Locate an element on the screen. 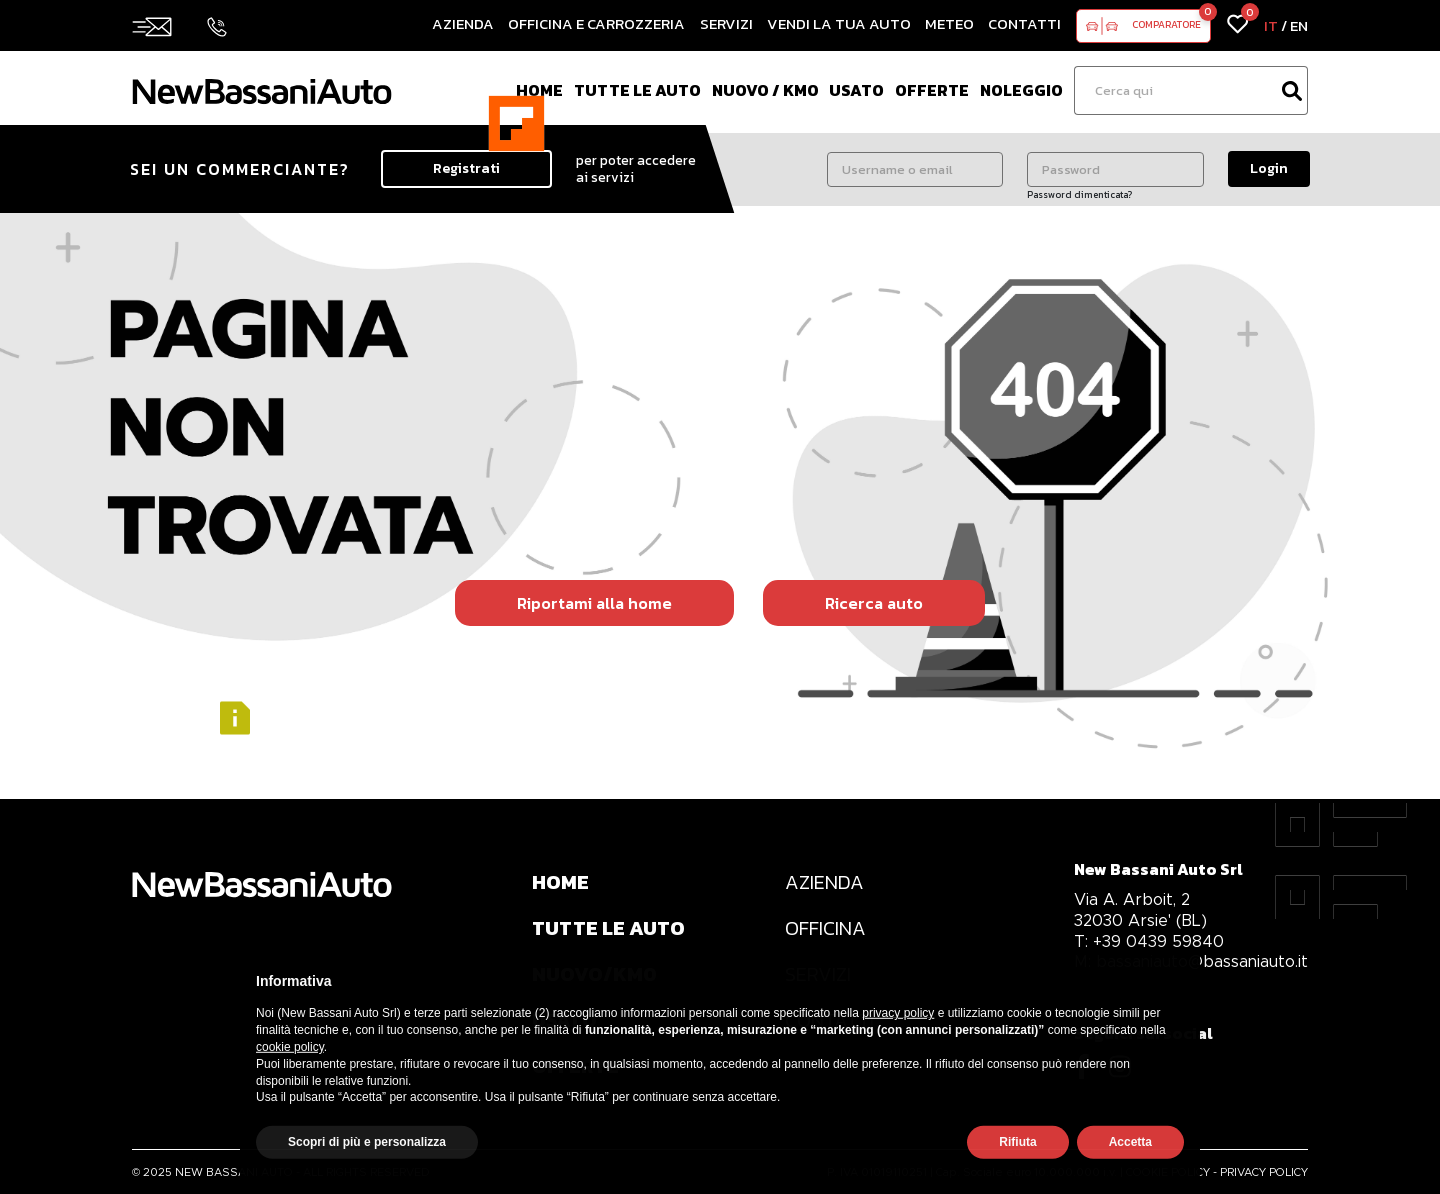 The width and height of the screenshot is (1440, 1194). open Flipboard app is located at coordinates (516, 123).